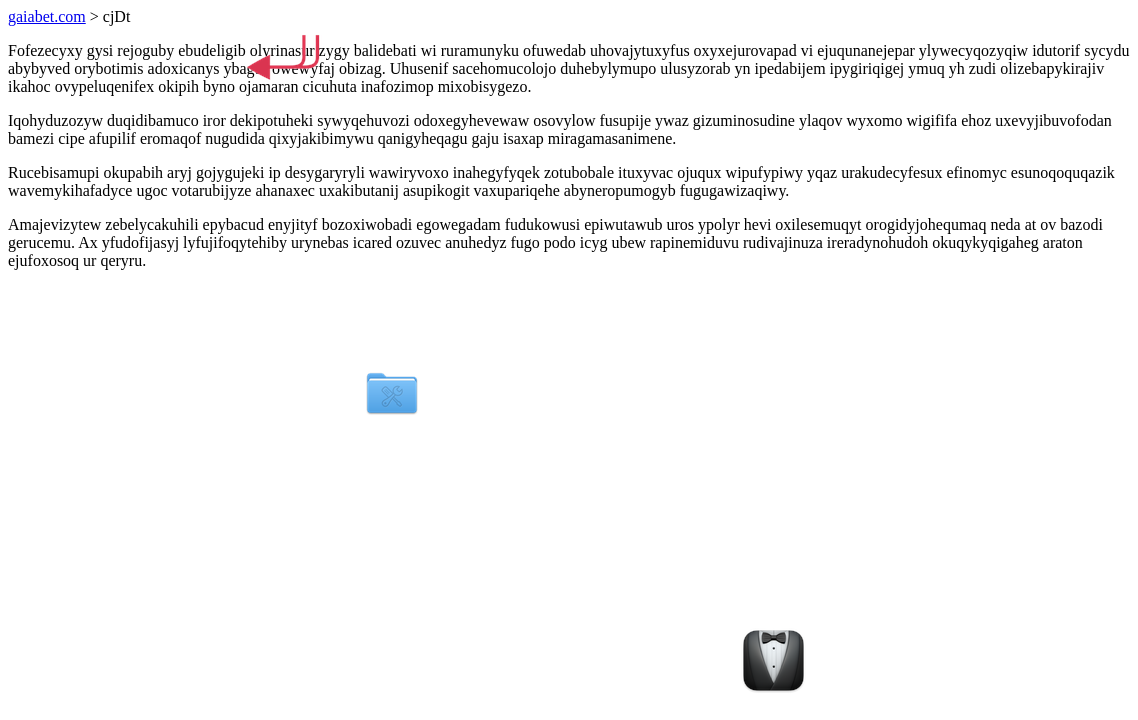 The image size is (1138, 720). I want to click on reply to all recipients of an email, so click(282, 57).